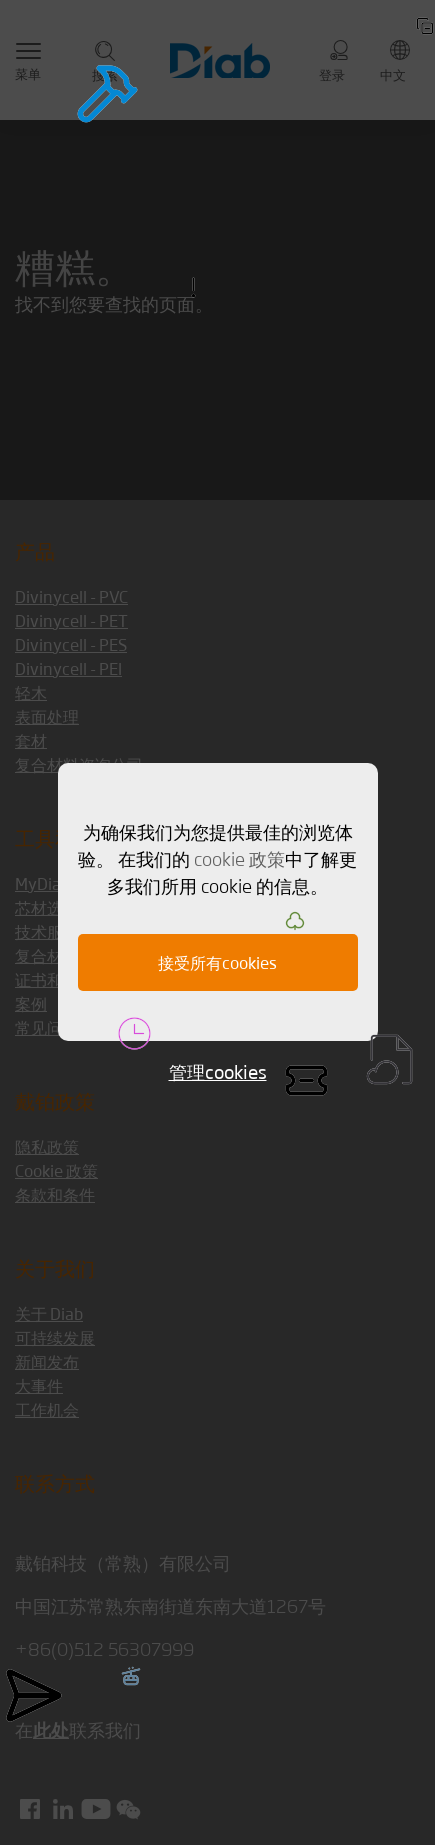  Describe the element at coordinates (193, 287) in the screenshot. I see `indicates an alert or warning that requires attention` at that location.